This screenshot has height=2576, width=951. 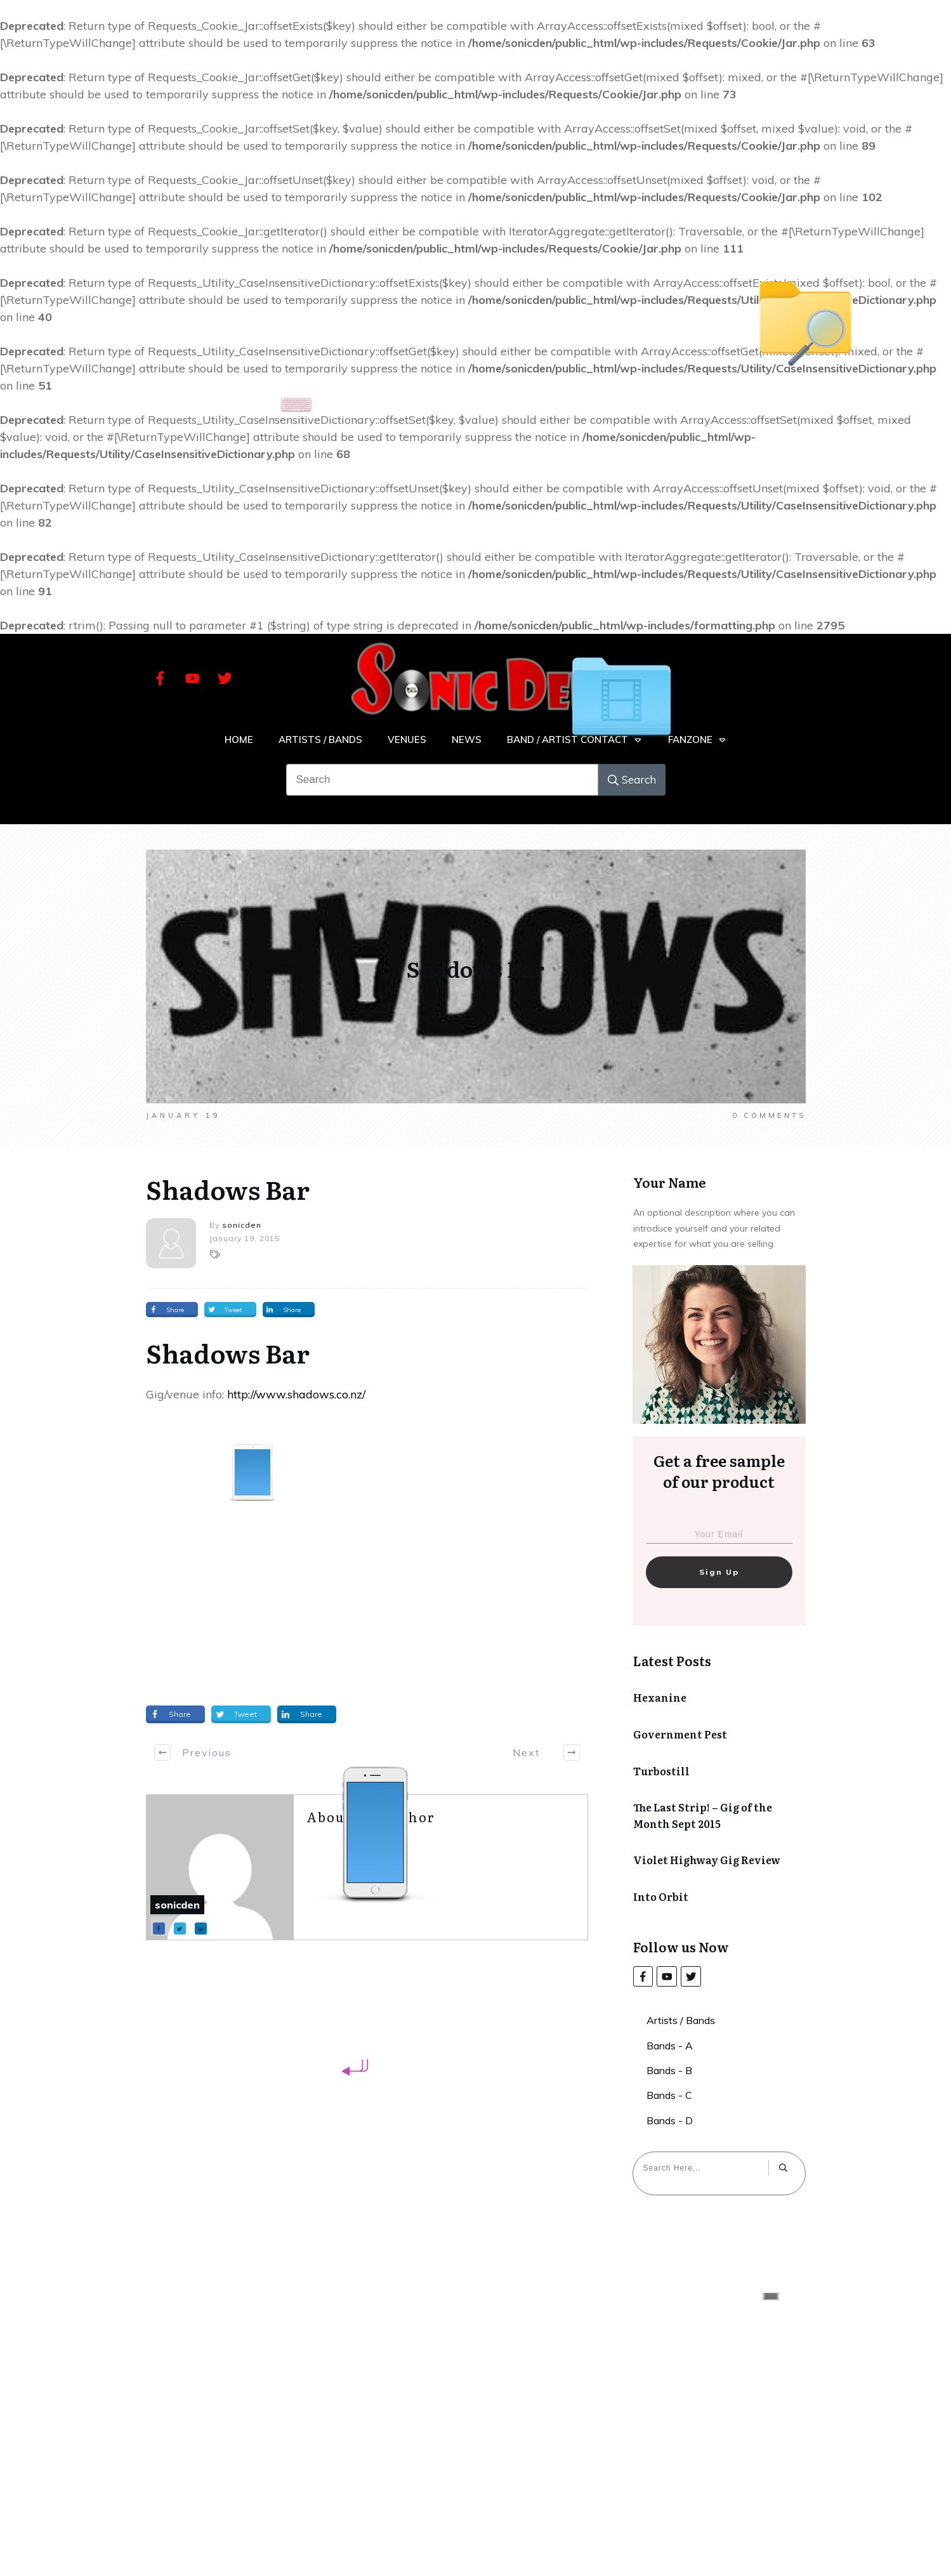 I want to click on indicates a mac pro rackmount server in system preferences, so click(x=771, y=2296).